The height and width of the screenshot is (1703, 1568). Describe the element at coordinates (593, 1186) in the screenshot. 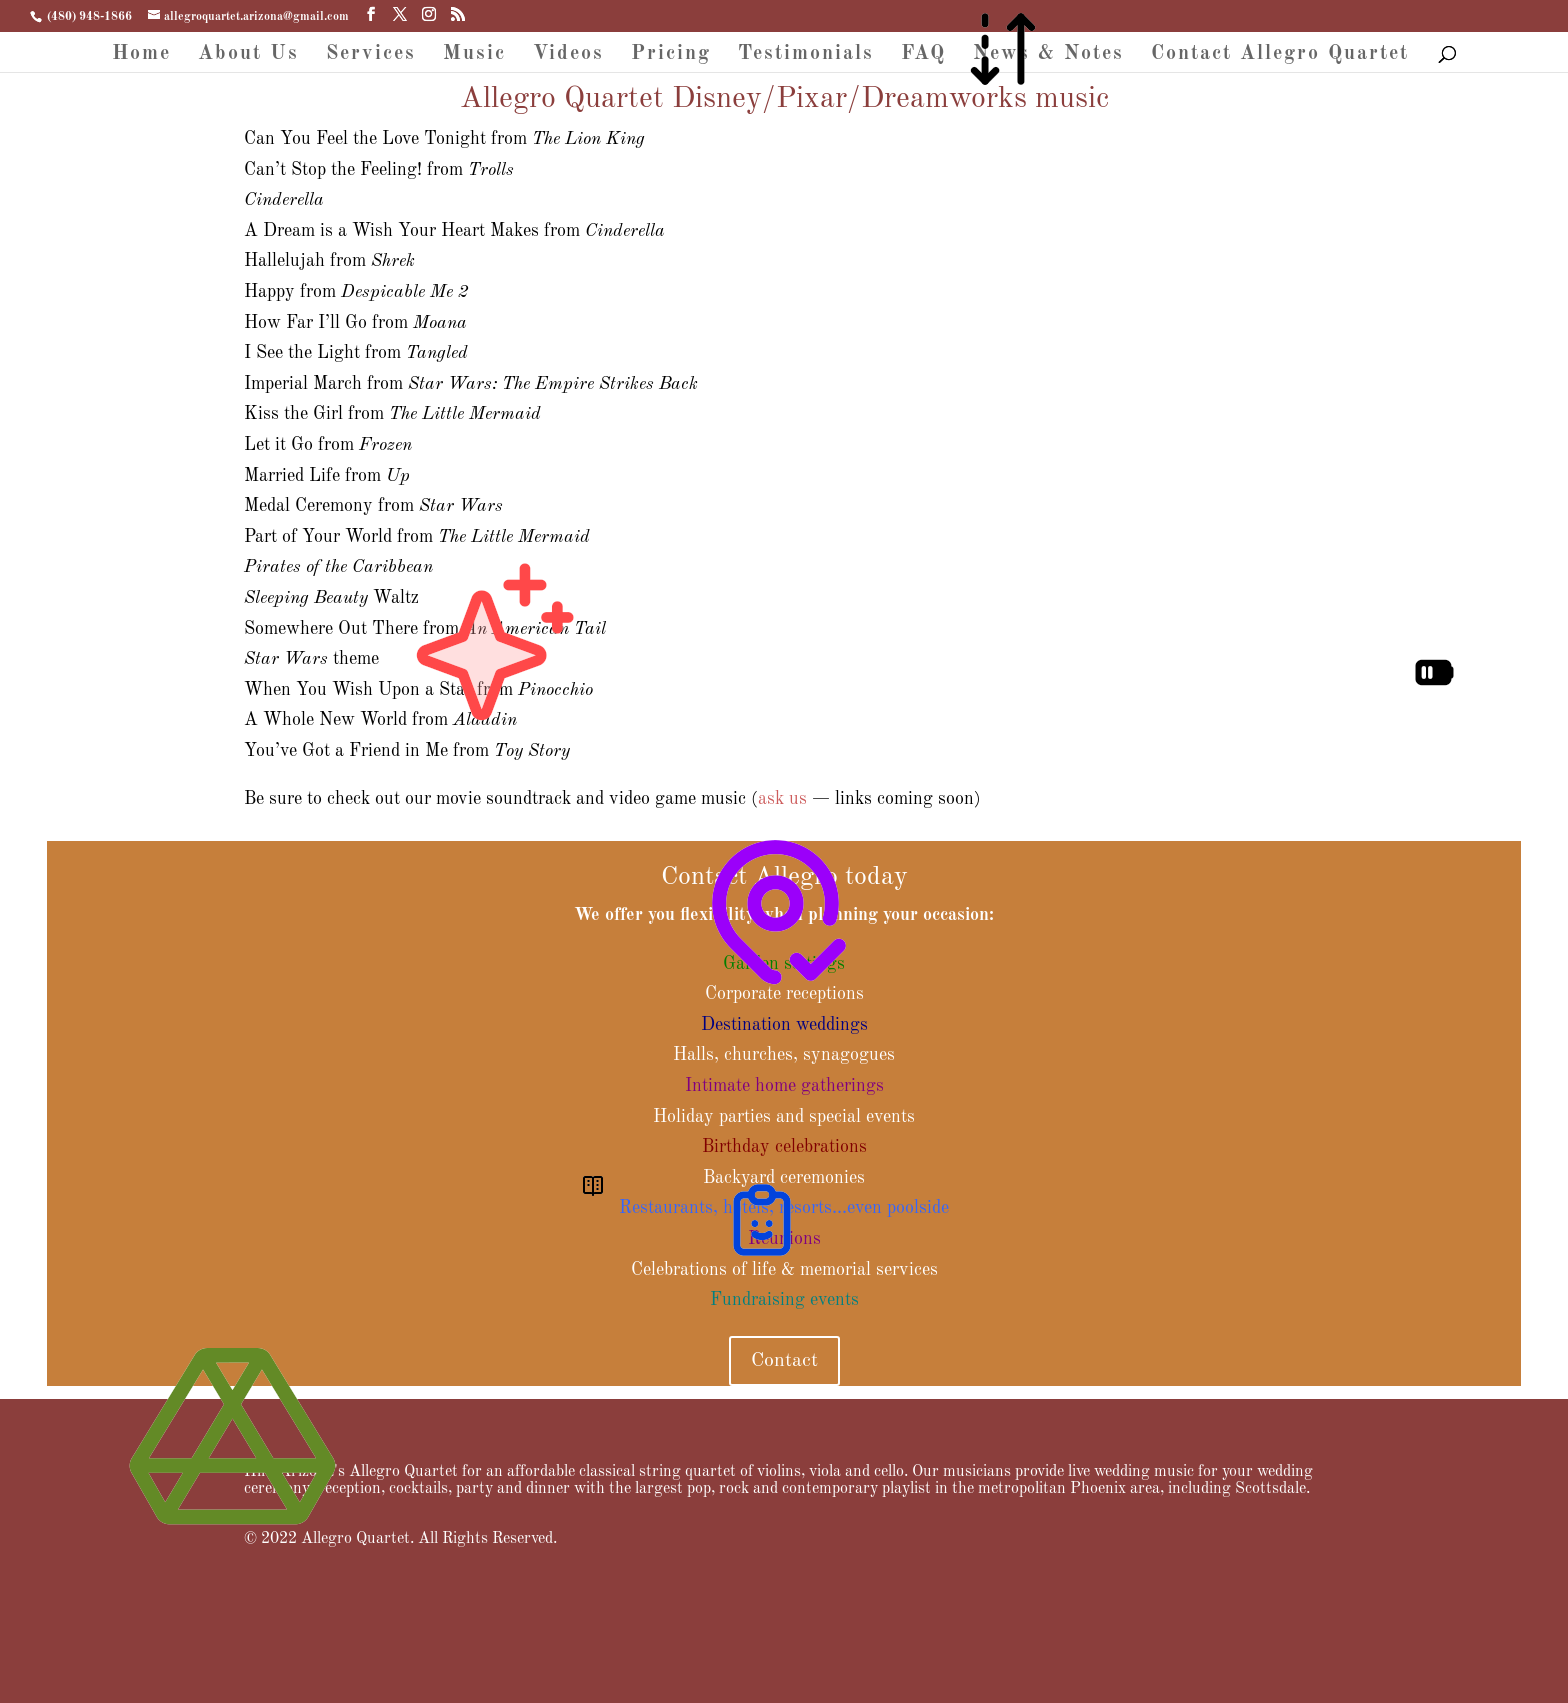

I see `access vocabulary or dictionary features` at that location.